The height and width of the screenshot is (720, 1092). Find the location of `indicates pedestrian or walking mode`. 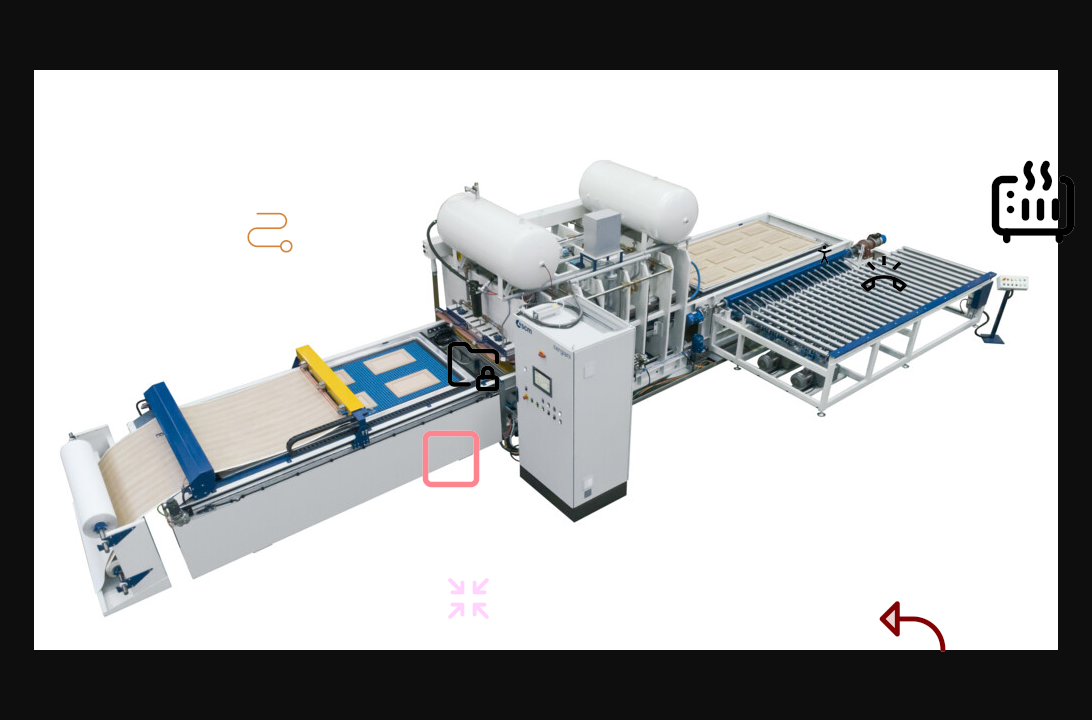

indicates pedestrian or walking mode is located at coordinates (824, 254).